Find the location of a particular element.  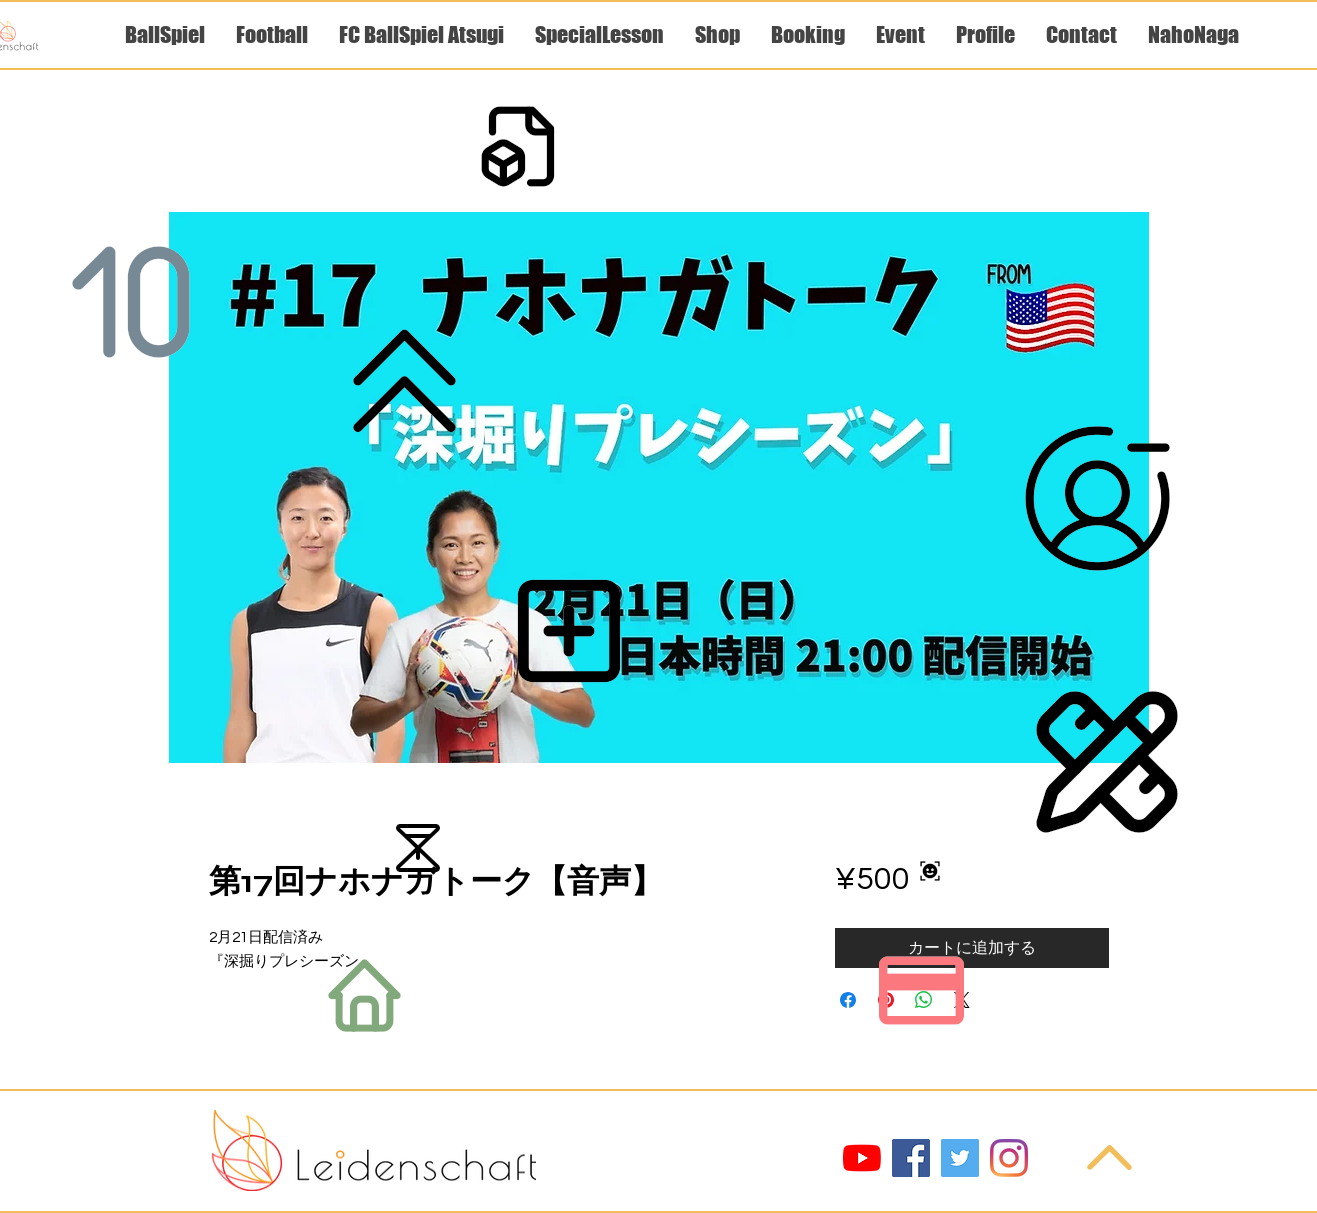

scan face to unlock or authenticate is located at coordinates (930, 871).